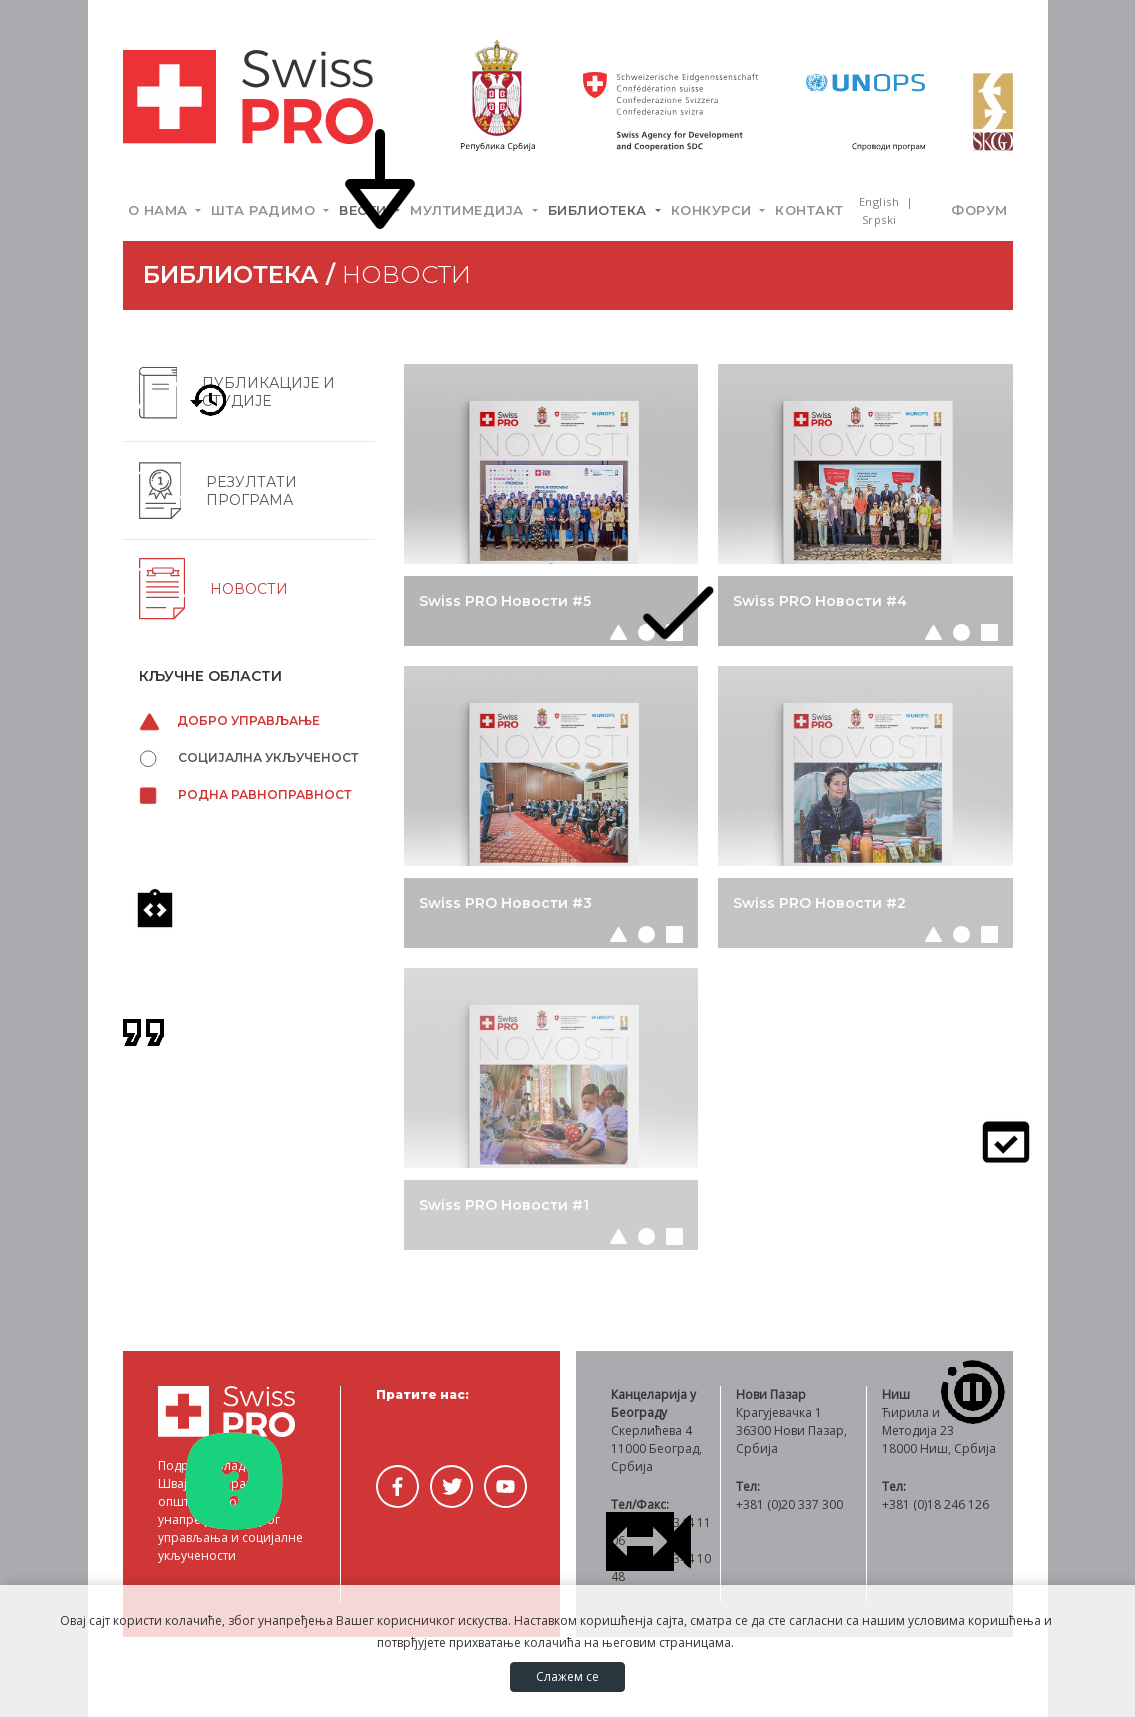 This screenshot has height=1717, width=1135. Describe the element at coordinates (677, 611) in the screenshot. I see `confirm or submit an action` at that location.